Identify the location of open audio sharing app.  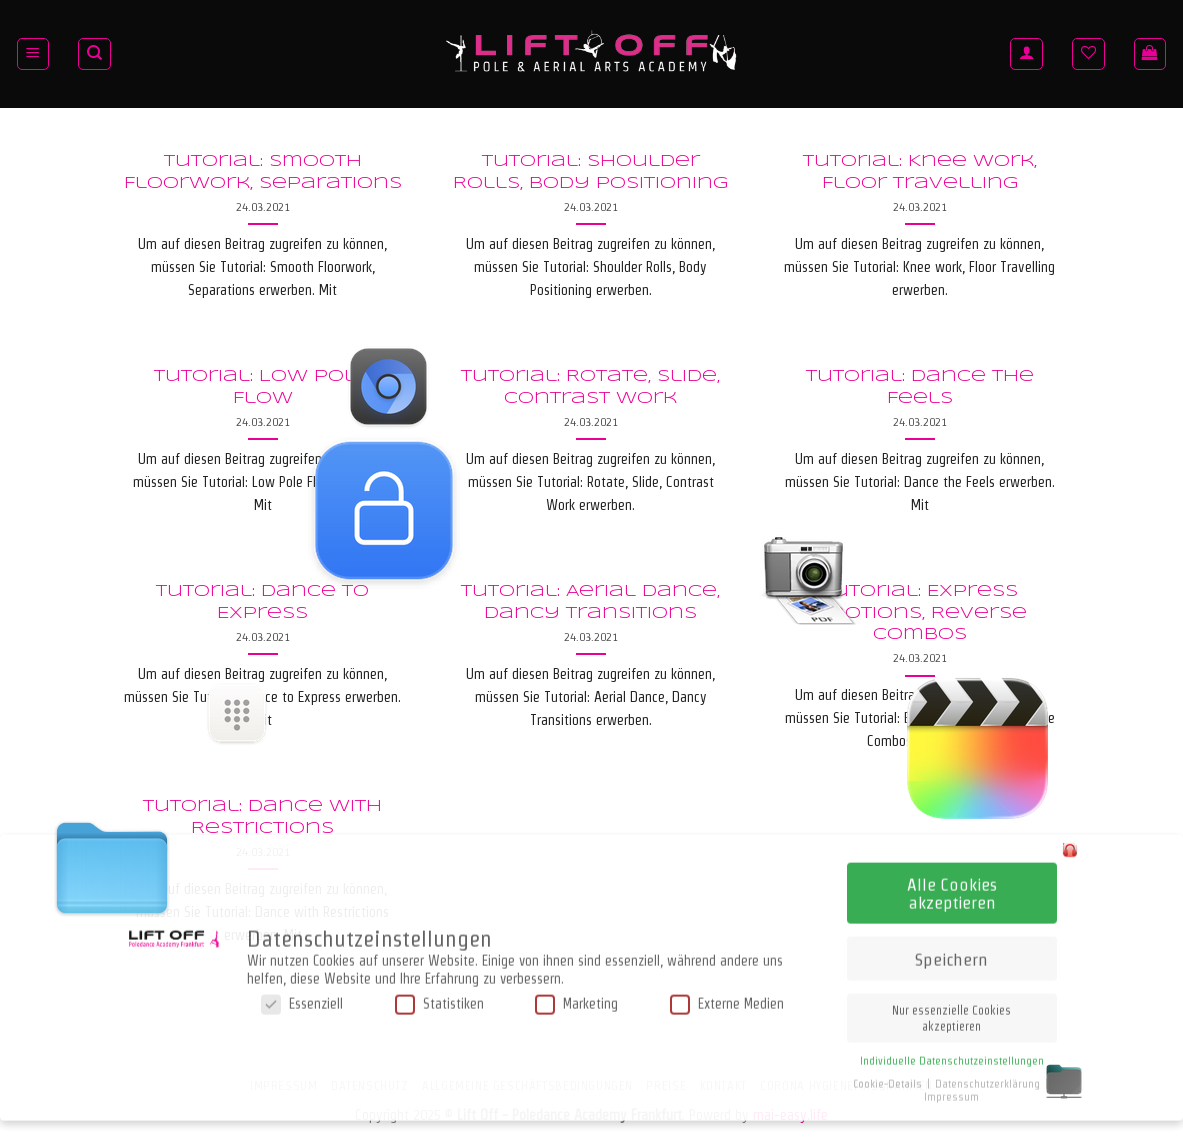
(1070, 850).